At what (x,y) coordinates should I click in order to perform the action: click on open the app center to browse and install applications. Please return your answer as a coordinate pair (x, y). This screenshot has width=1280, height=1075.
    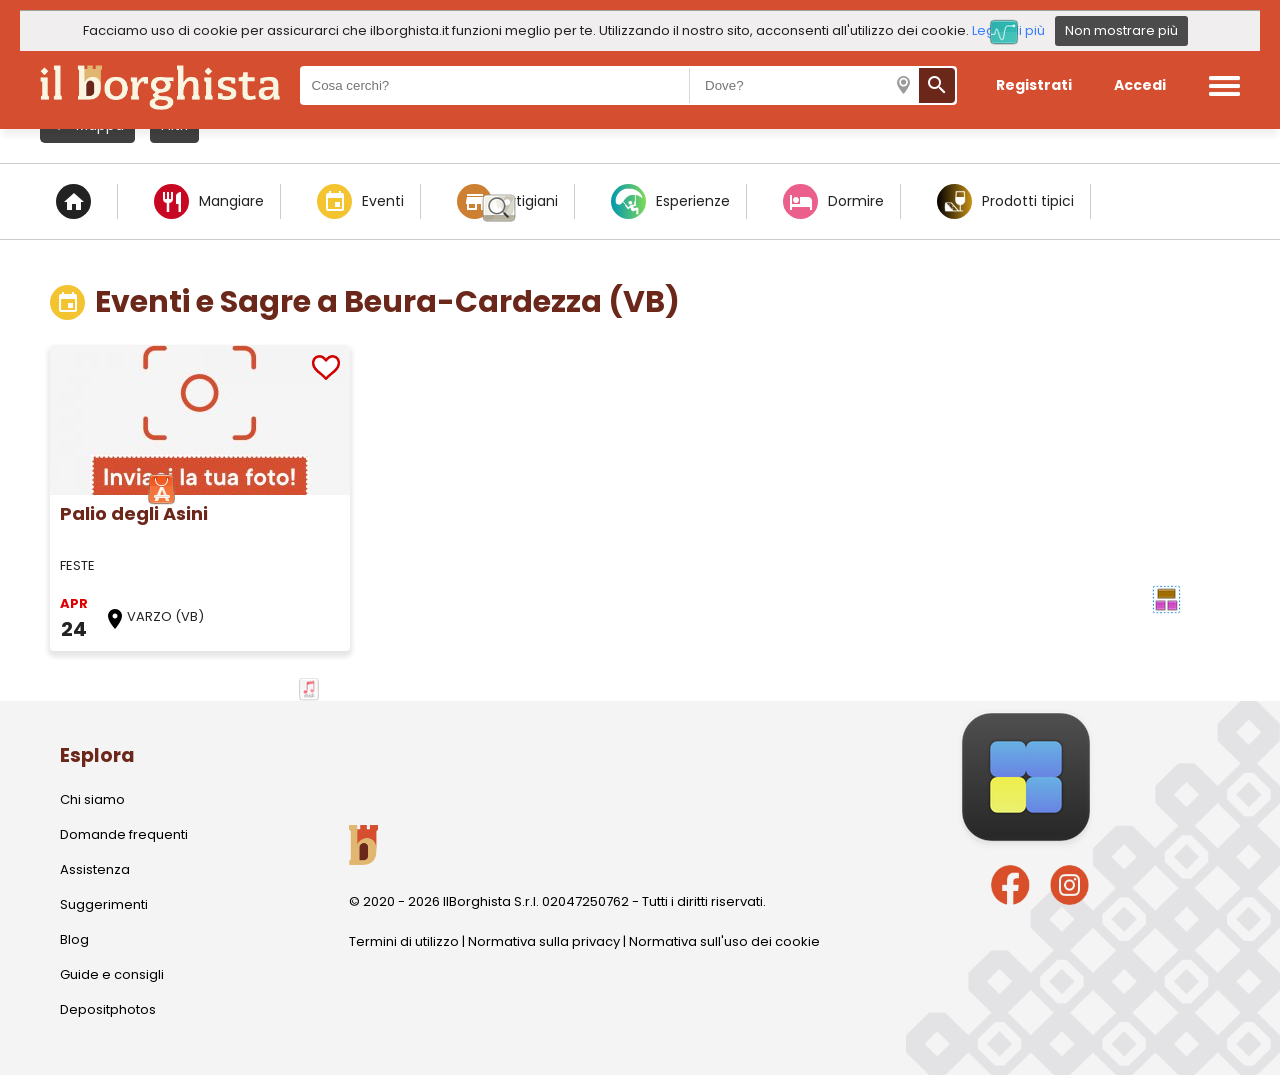
    Looking at the image, I should click on (162, 489).